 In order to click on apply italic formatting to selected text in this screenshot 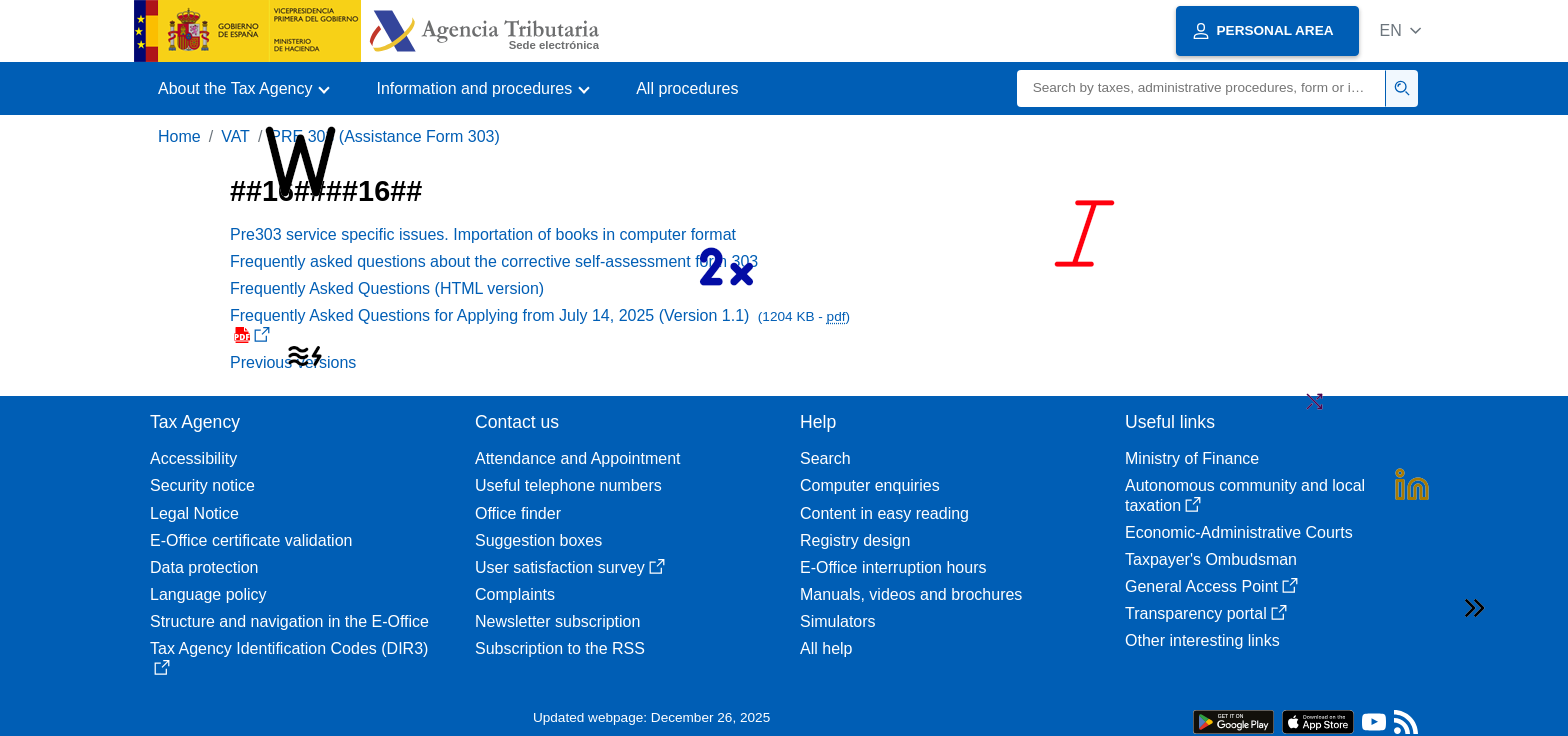, I will do `click(1084, 233)`.